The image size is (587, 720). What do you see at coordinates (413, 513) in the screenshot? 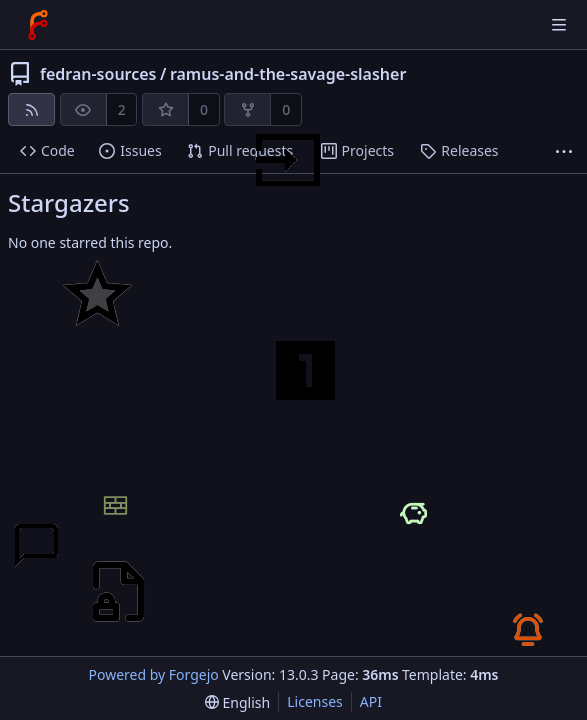
I see `access savings or budget features` at bounding box center [413, 513].